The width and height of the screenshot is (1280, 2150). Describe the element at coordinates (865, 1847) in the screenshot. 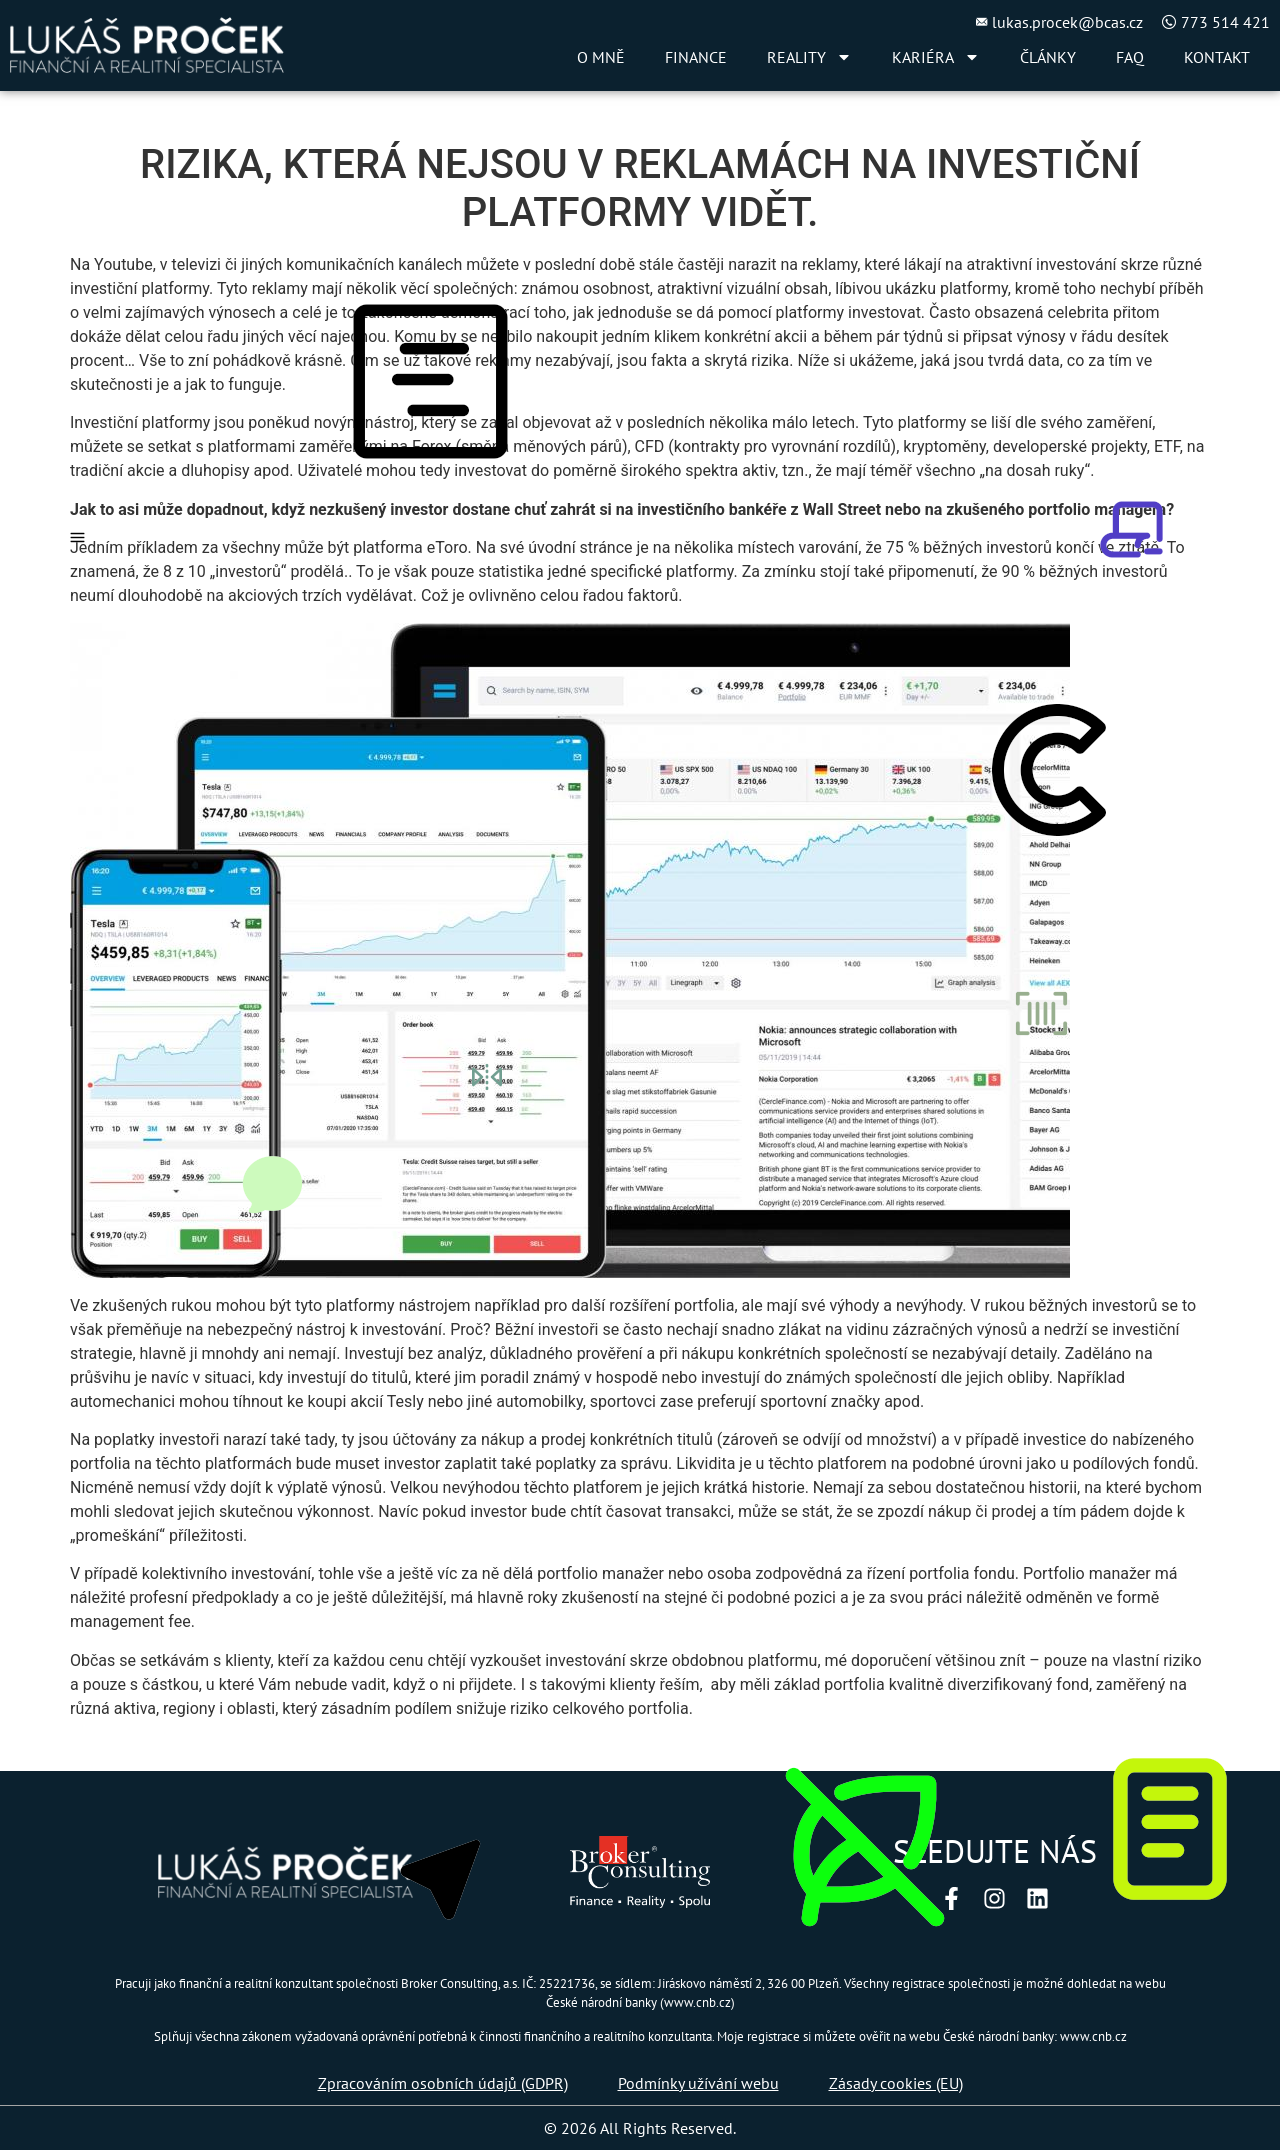

I see `disable eco mode or power saving` at that location.